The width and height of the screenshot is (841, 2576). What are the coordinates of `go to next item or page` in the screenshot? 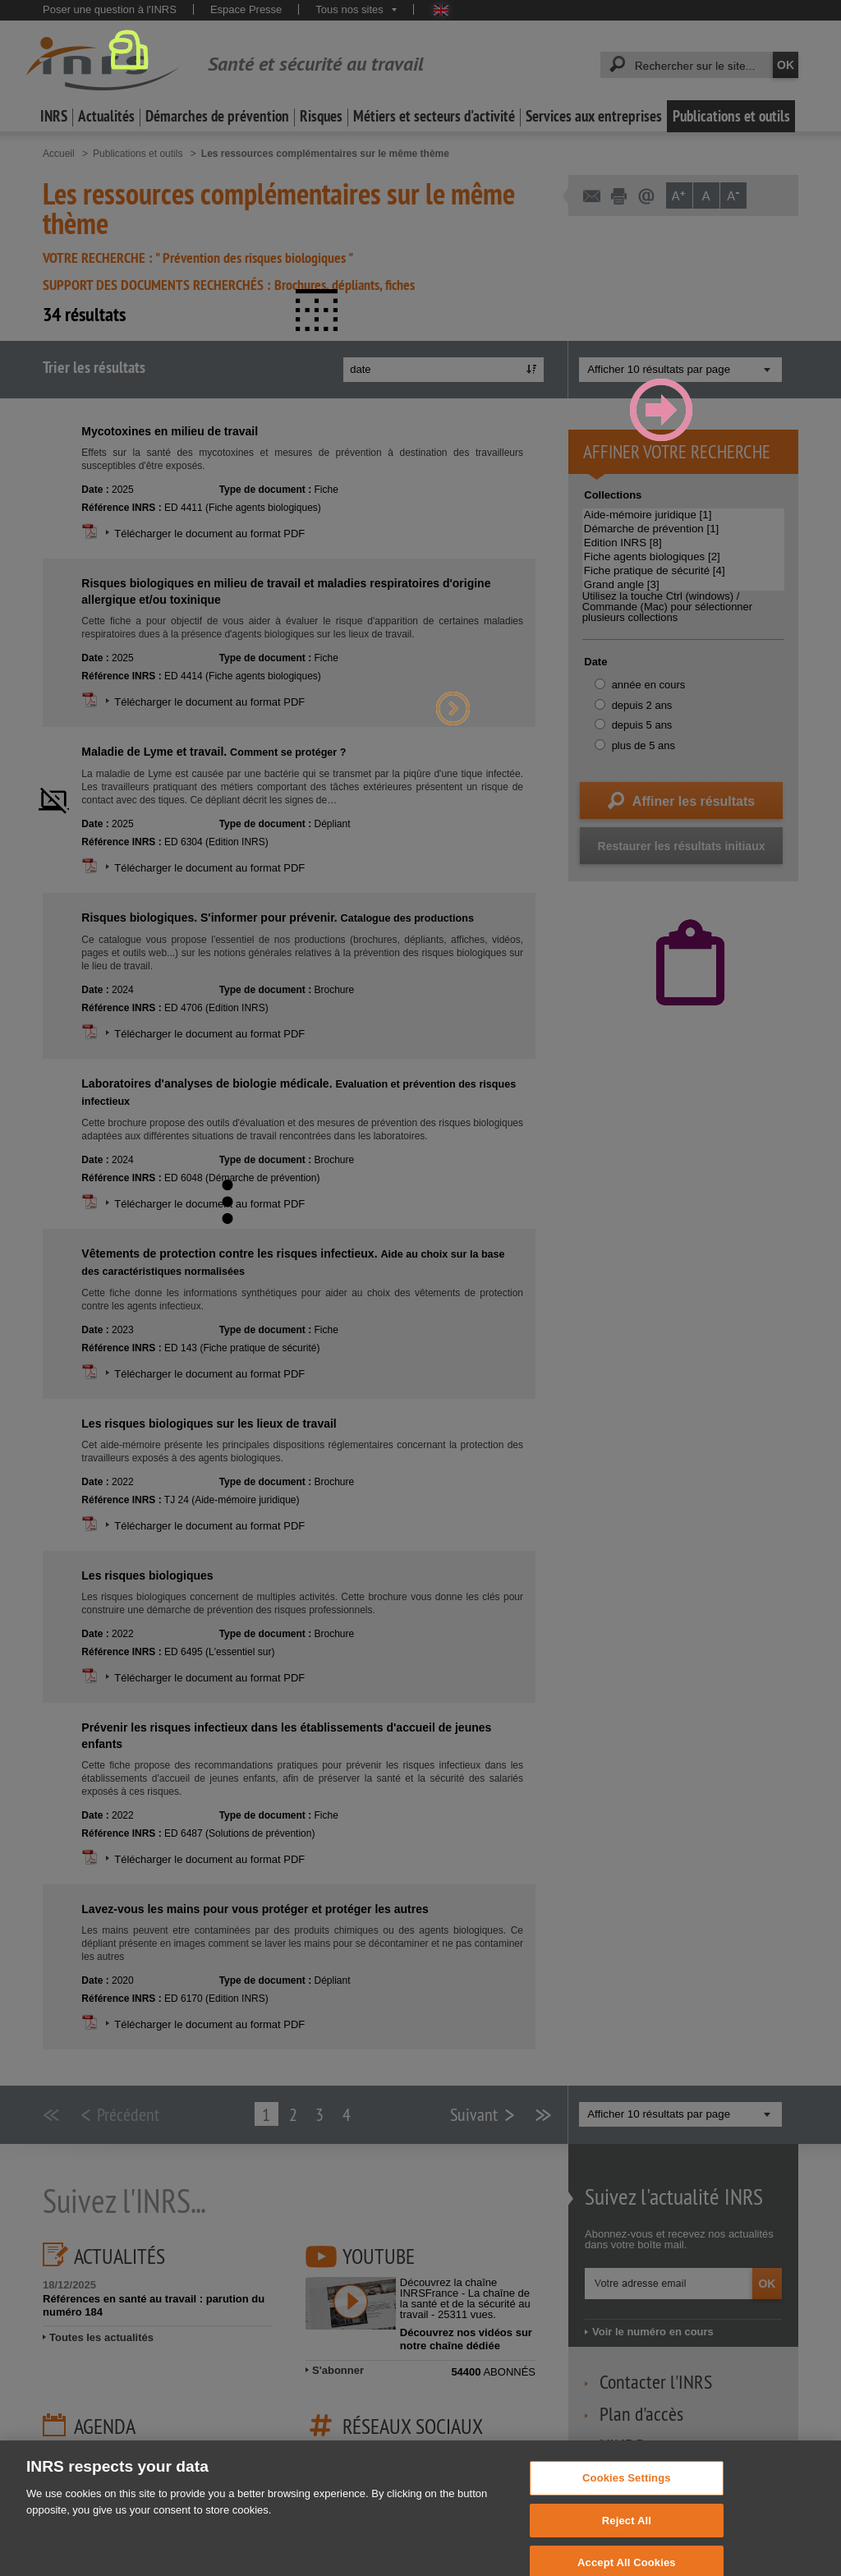 It's located at (453, 708).